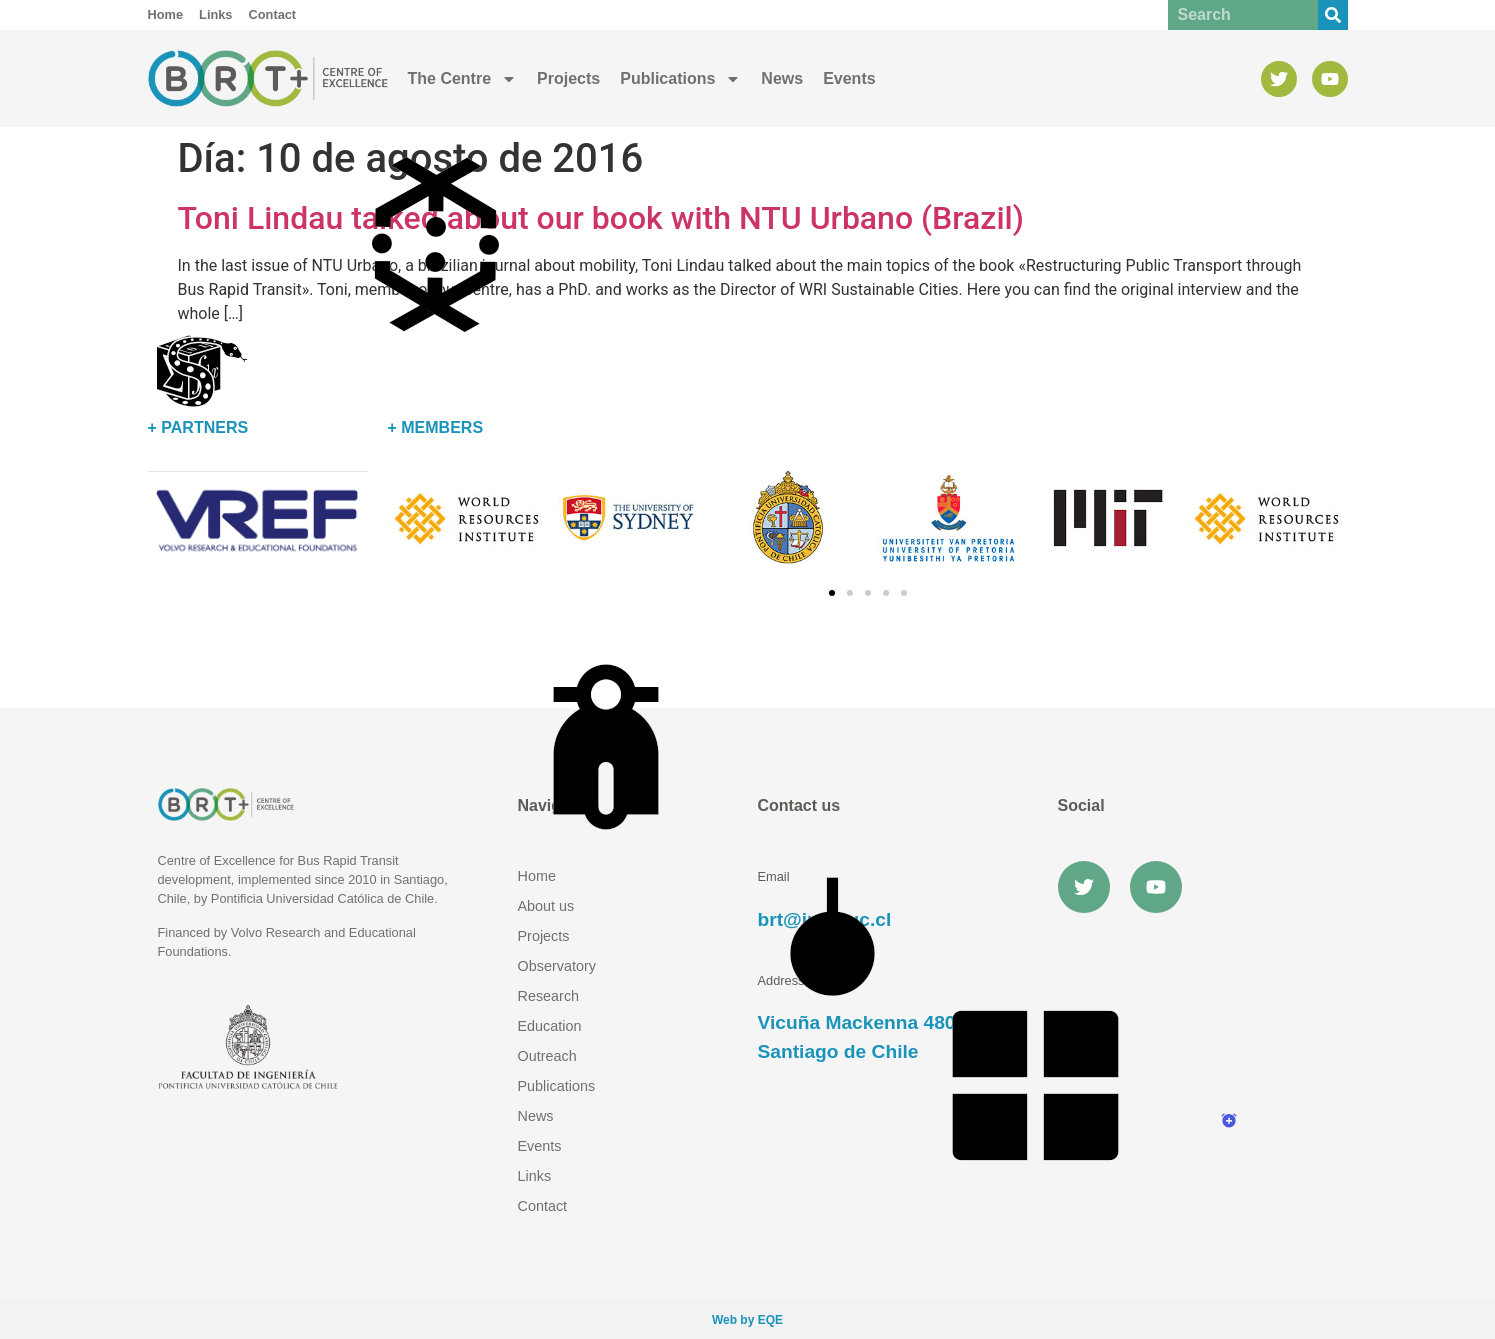 This screenshot has height=1339, width=1495. What do you see at coordinates (202, 371) in the screenshot?
I see `sympy python library logo` at bounding box center [202, 371].